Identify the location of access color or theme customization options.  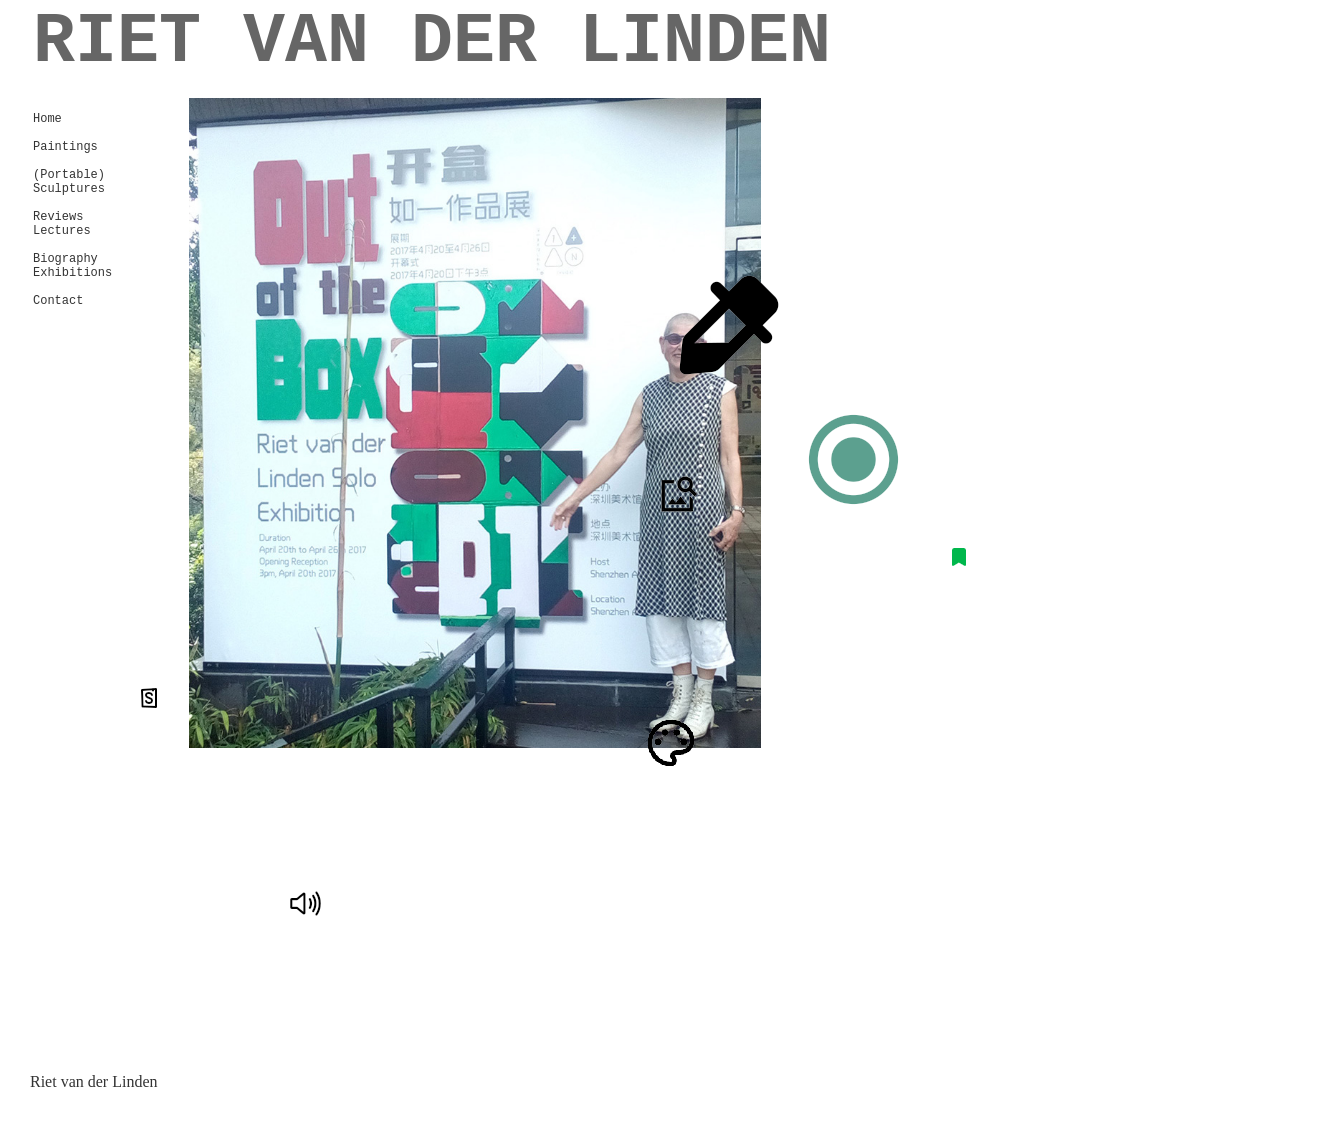
(671, 743).